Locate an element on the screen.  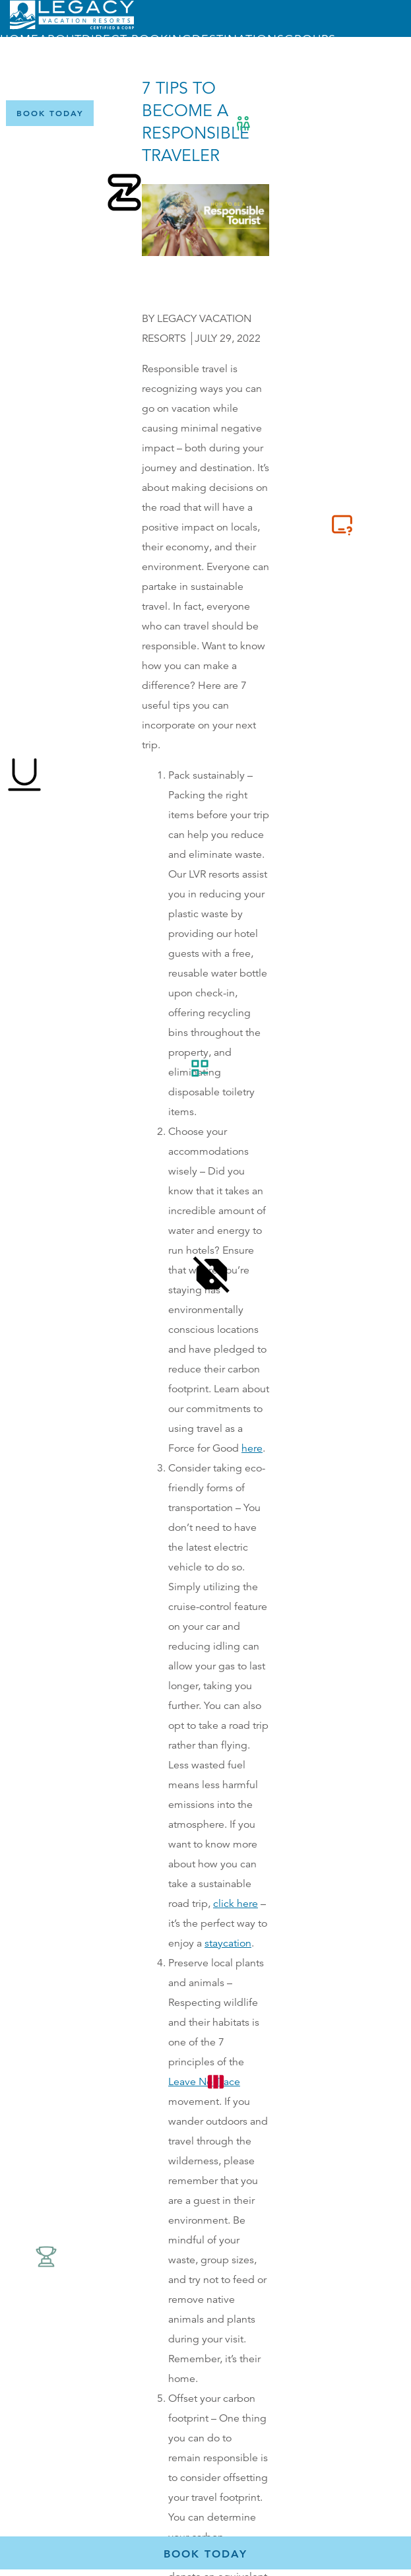
disable or turn off reporting is located at coordinates (212, 1274).